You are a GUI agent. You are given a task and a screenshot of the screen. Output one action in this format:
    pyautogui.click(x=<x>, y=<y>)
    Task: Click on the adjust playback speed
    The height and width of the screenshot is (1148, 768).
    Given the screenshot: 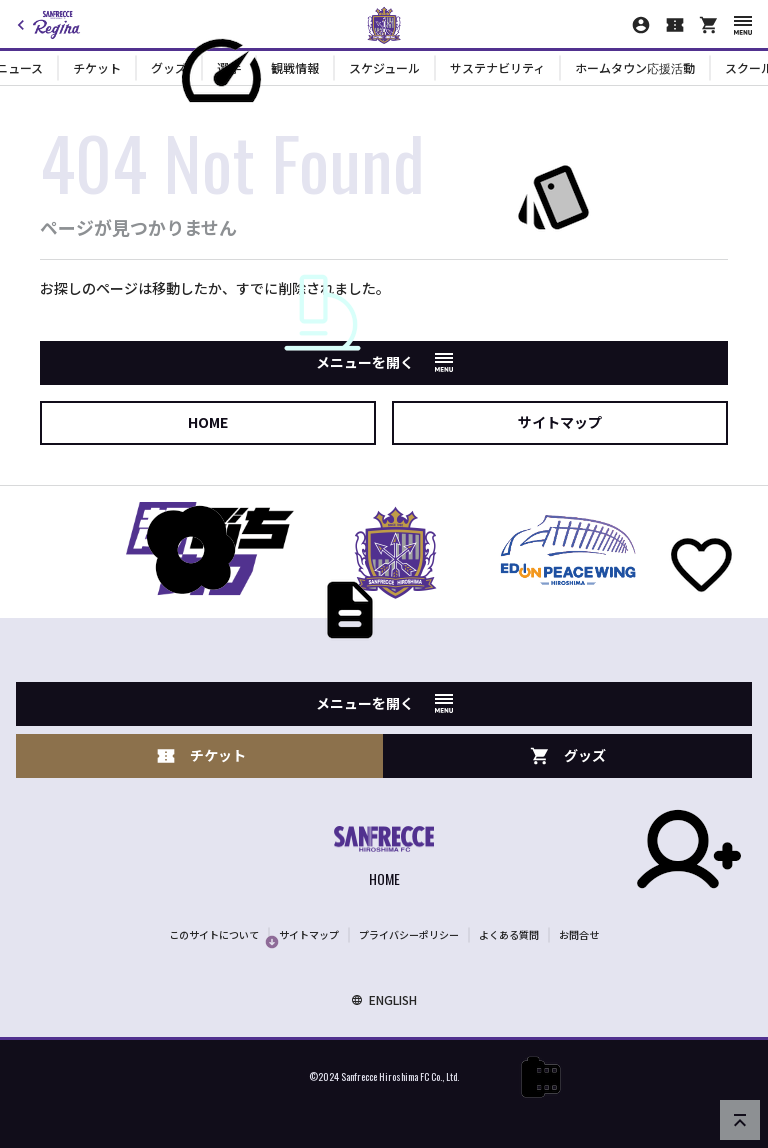 What is the action you would take?
    pyautogui.click(x=221, y=70)
    